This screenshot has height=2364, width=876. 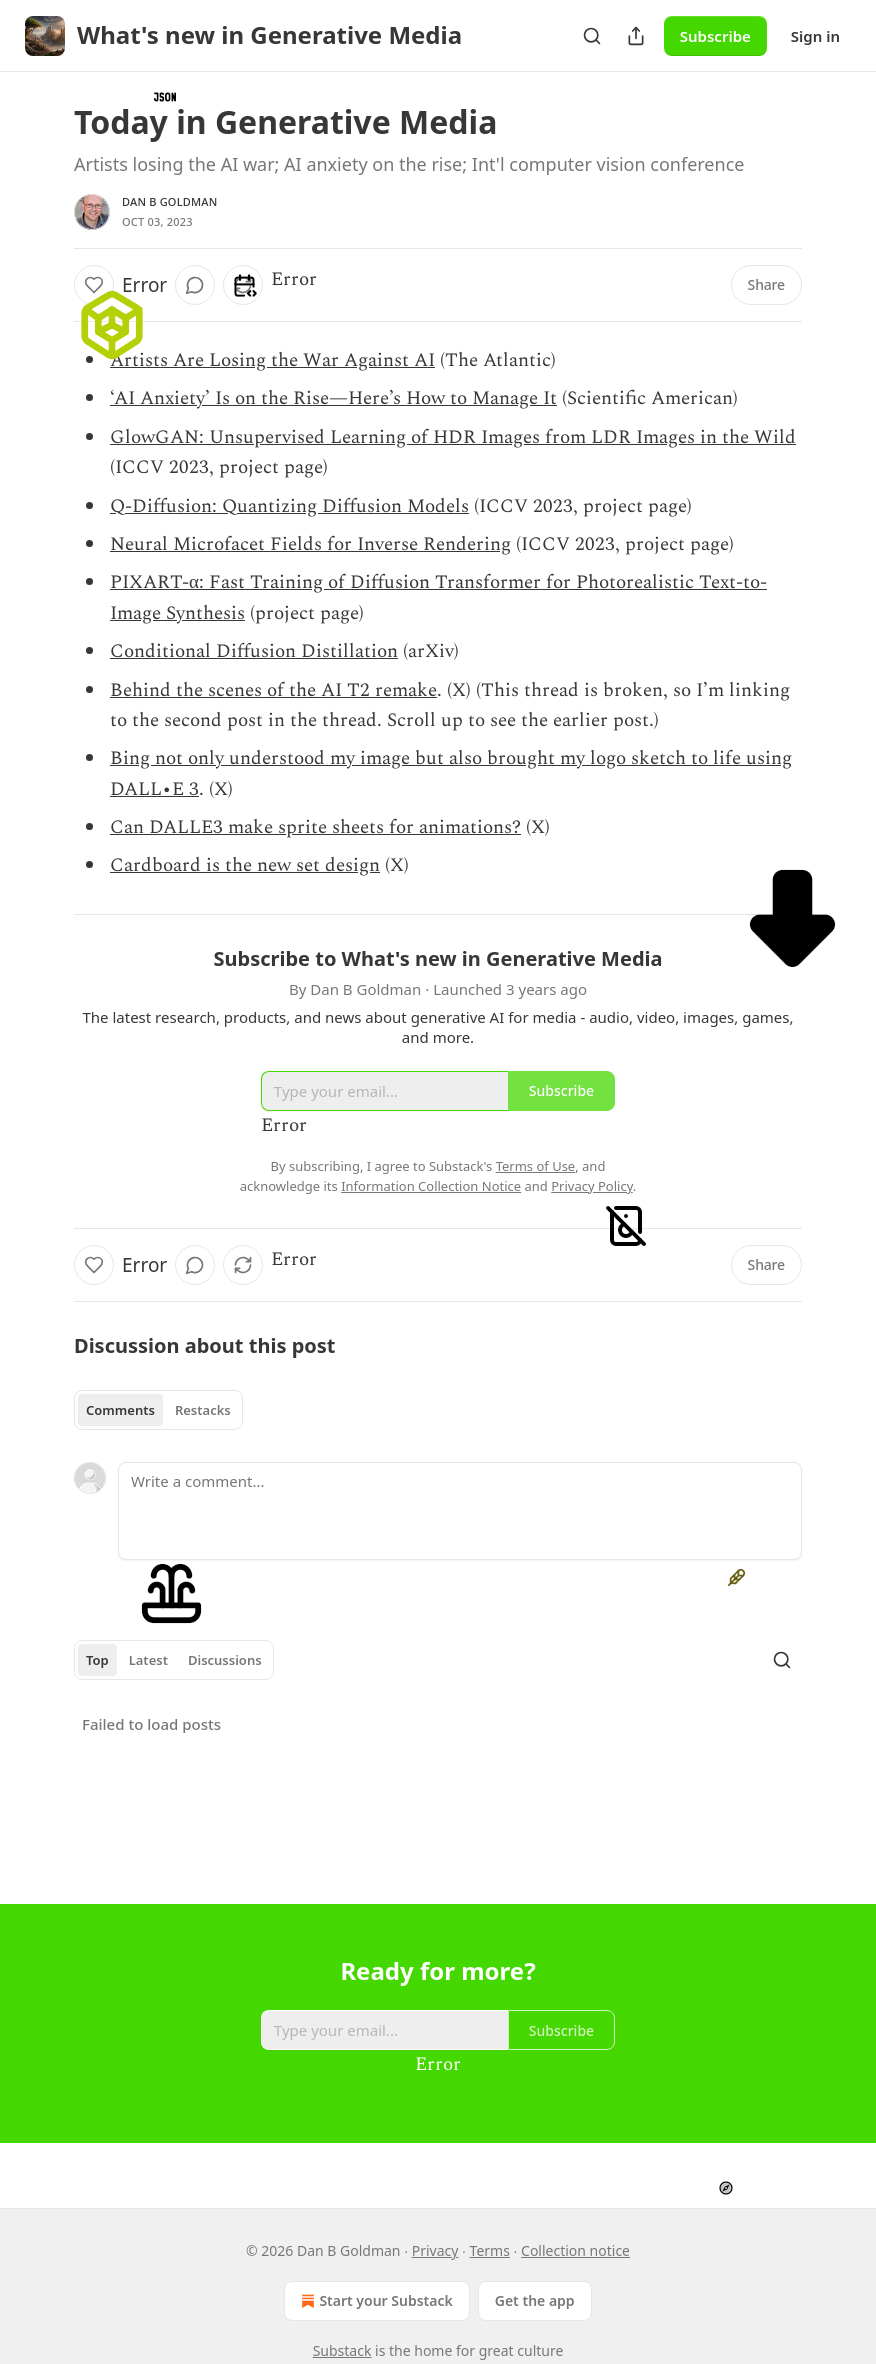 What do you see at coordinates (792, 919) in the screenshot?
I see `download a file or content` at bounding box center [792, 919].